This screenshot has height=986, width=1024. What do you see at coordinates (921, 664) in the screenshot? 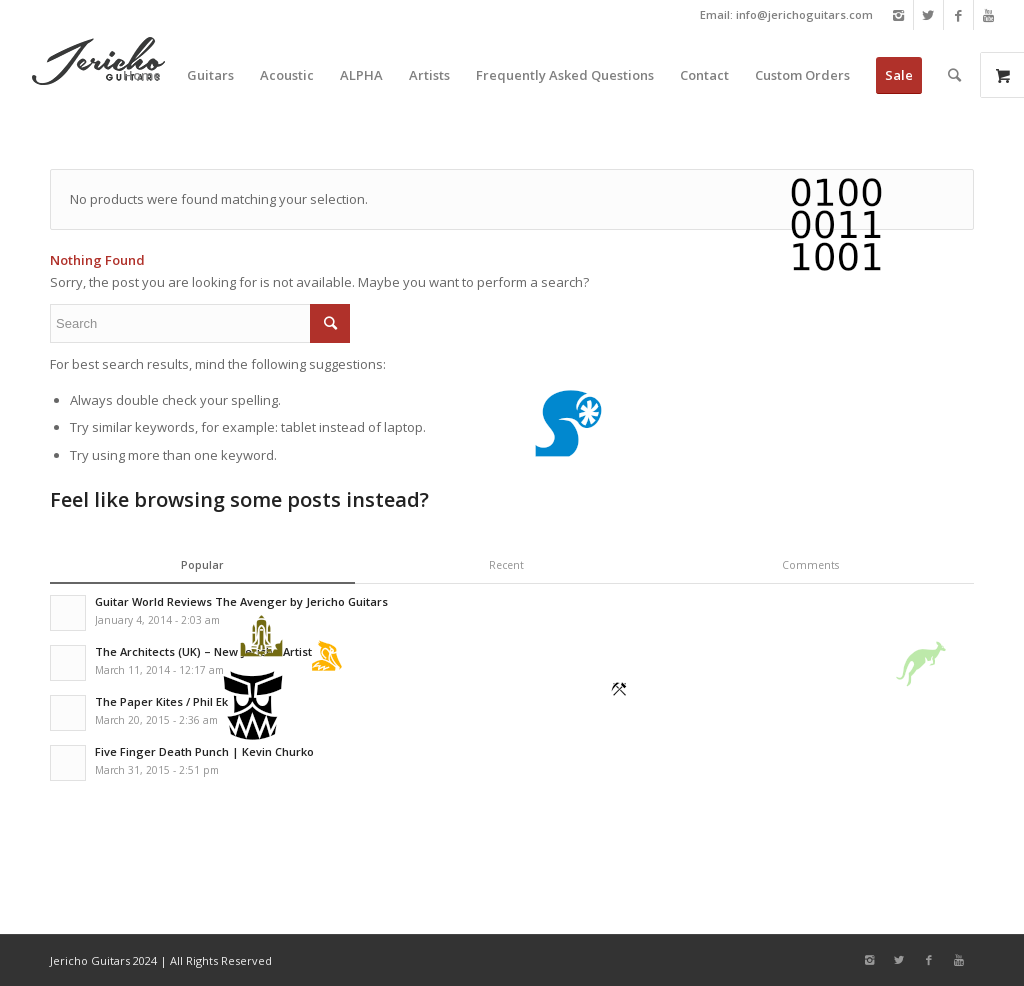
I see `indicates australian content or region` at bounding box center [921, 664].